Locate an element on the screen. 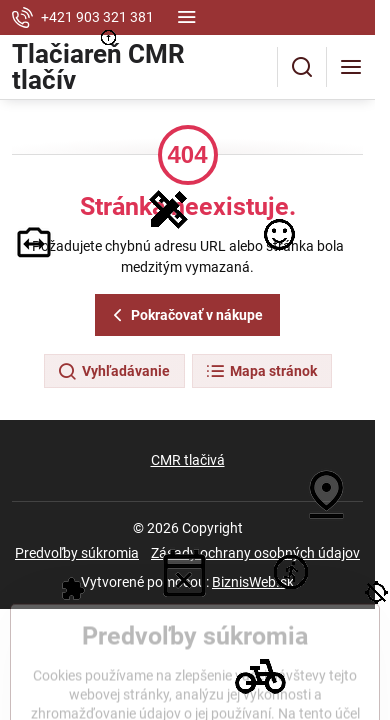  access bike routes or cycling directions is located at coordinates (260, 676).